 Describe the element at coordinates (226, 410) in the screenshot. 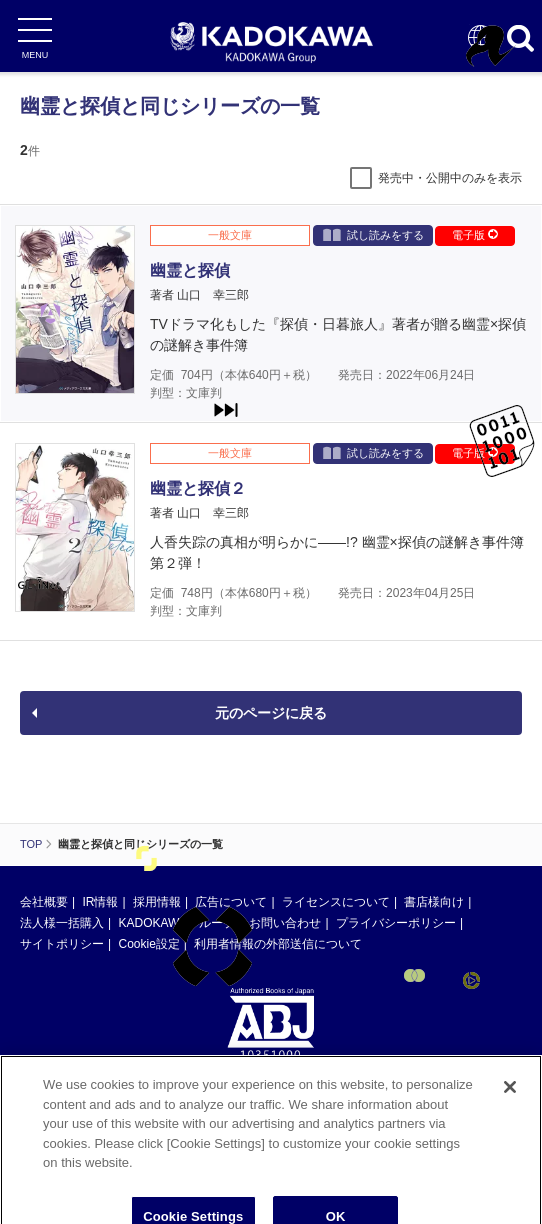

I see `skip to the end of the track` at that location.